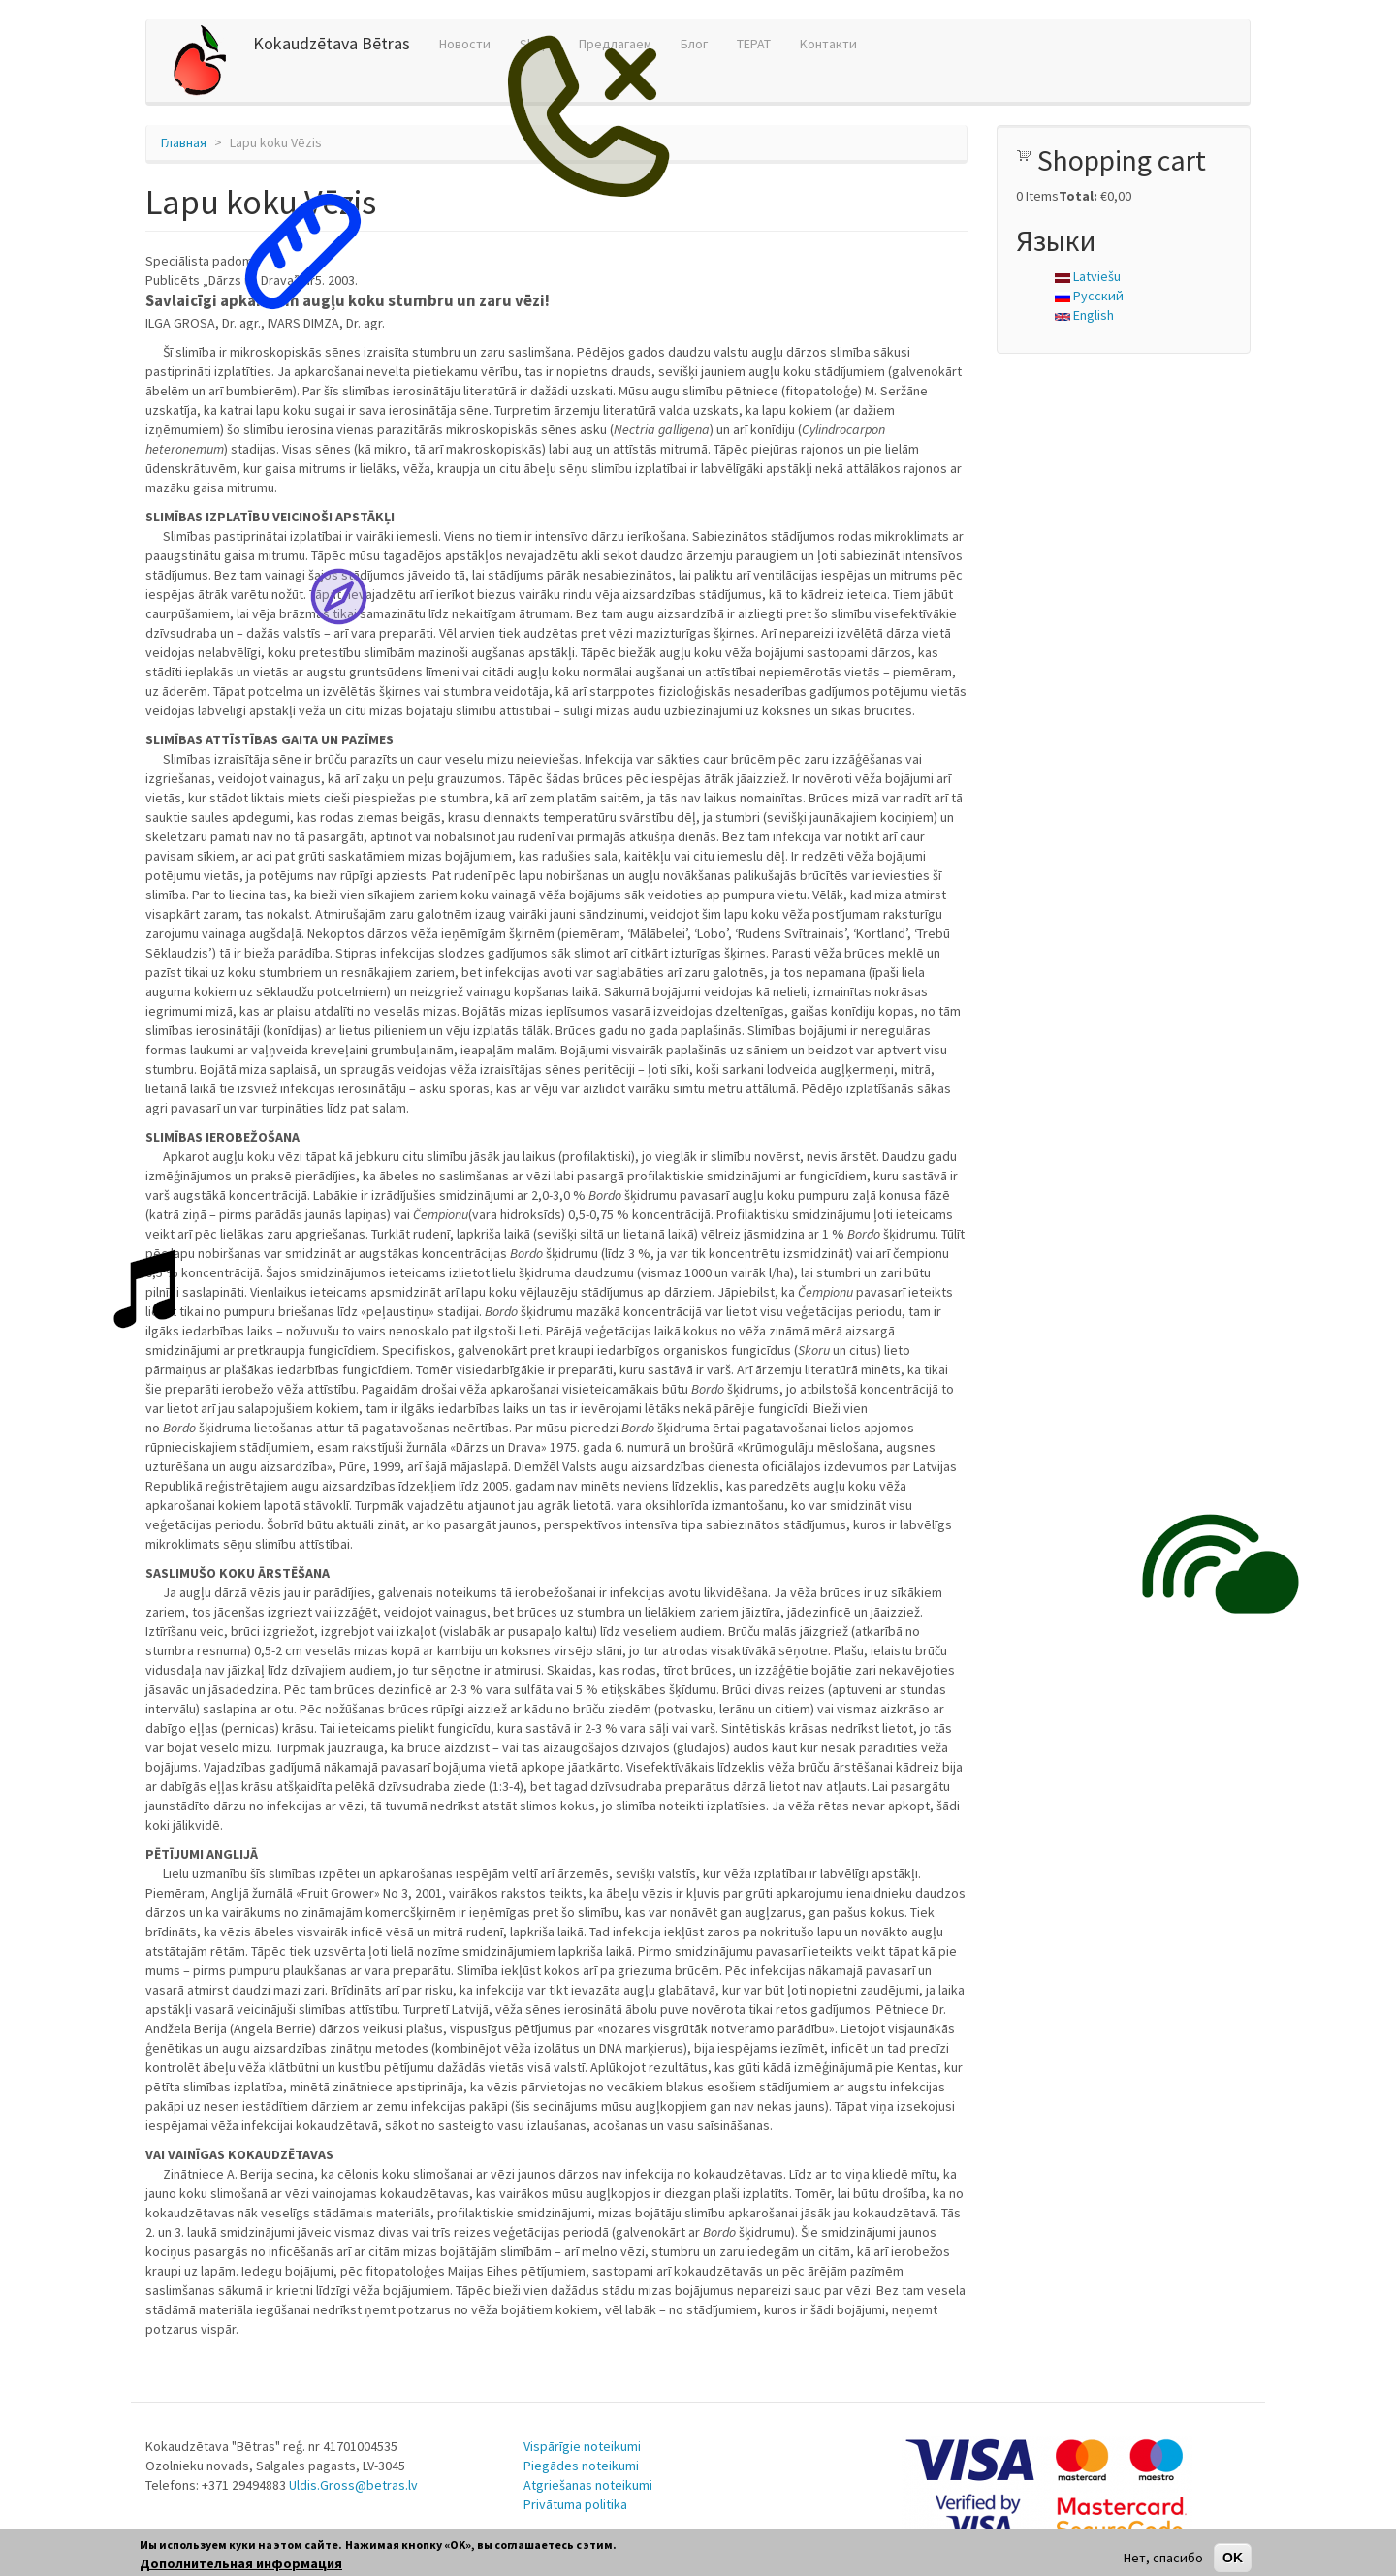 The width and height of the screenshot is (1396, 2576). I want to click on browse bakery or bread products, so click(302, 251).